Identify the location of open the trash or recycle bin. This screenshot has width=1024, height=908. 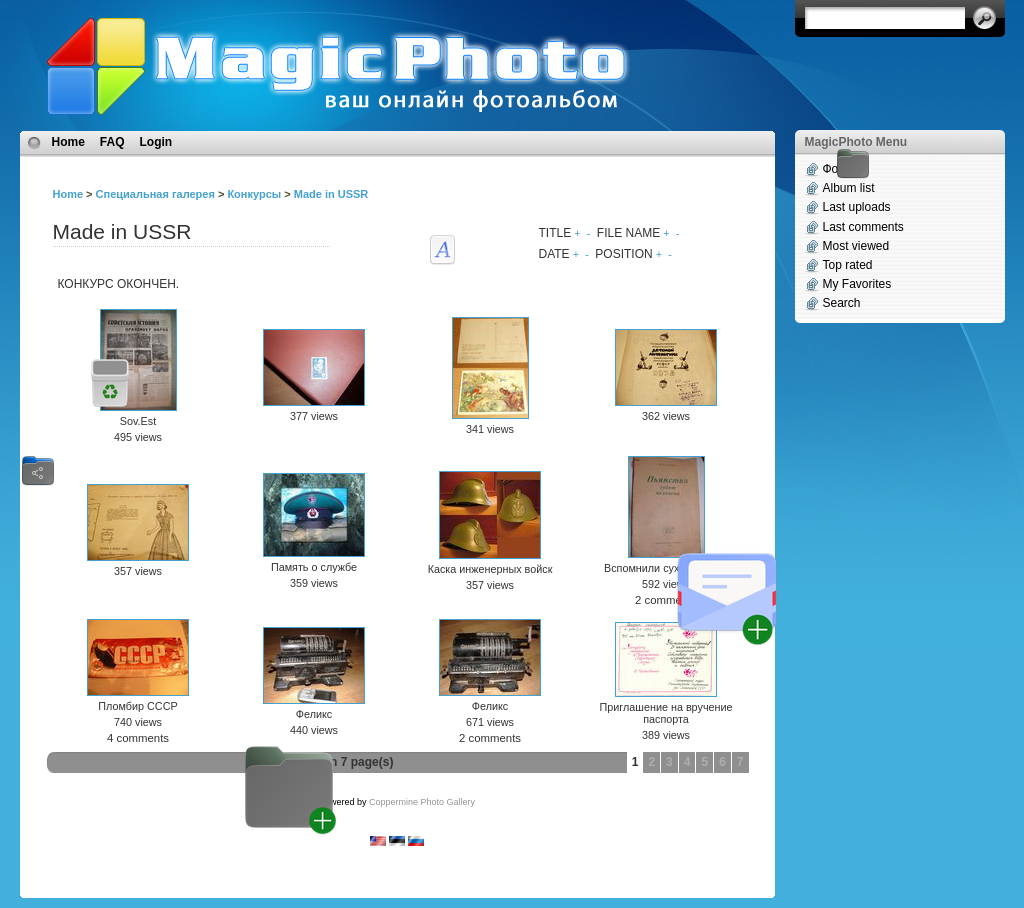
(110, 383).